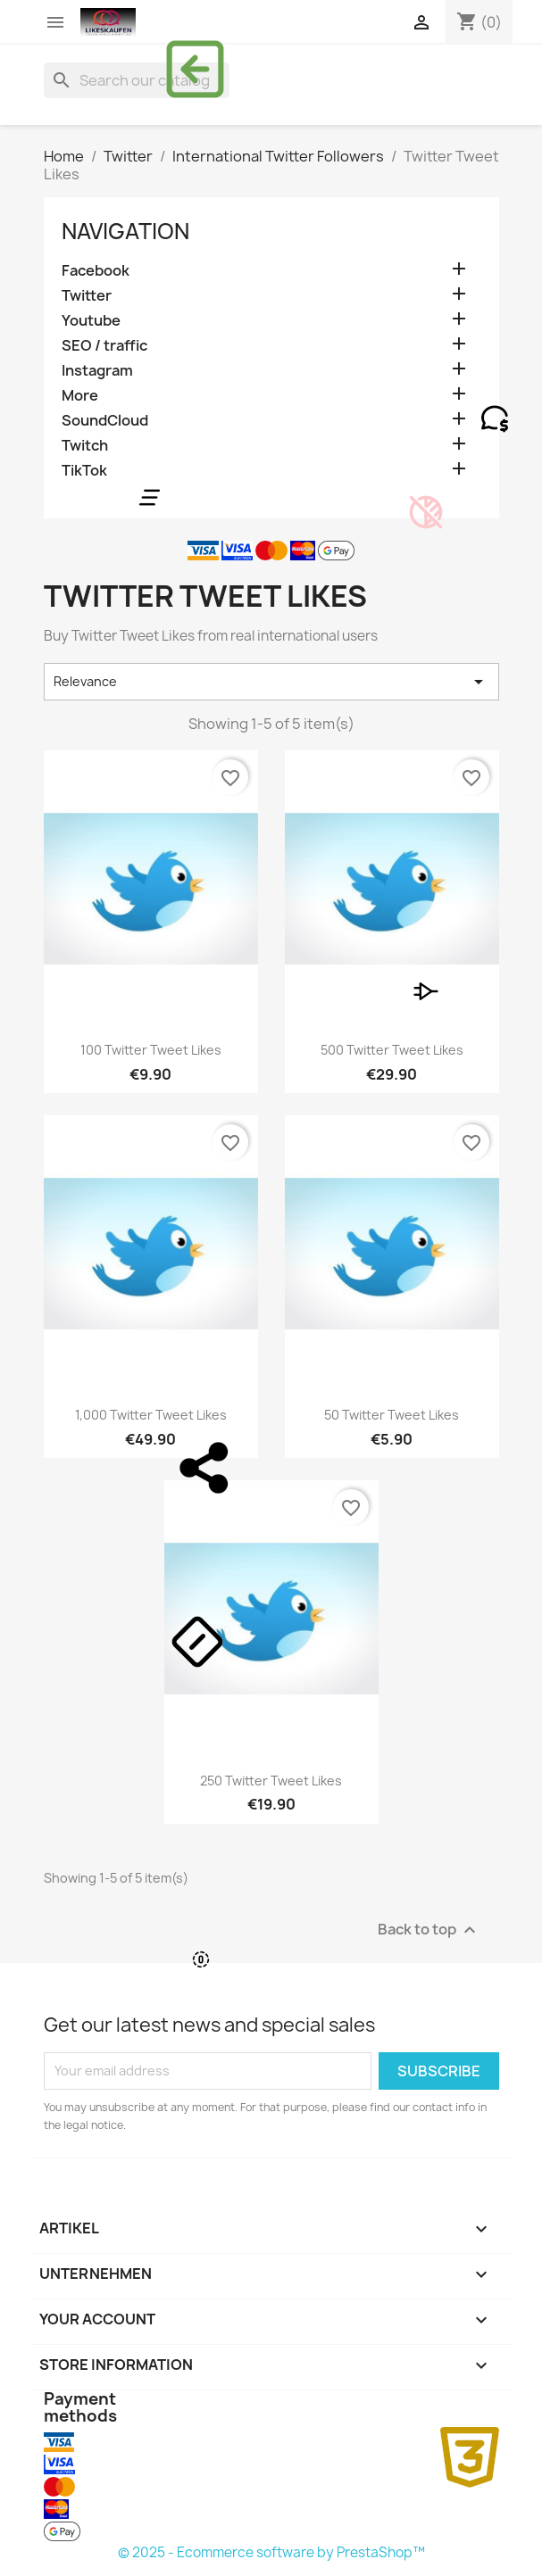  What do you see at coordinates (426, 512) in the screenshot?
I see `disable screen brightness adjustment` at bounding box center [426, 512].